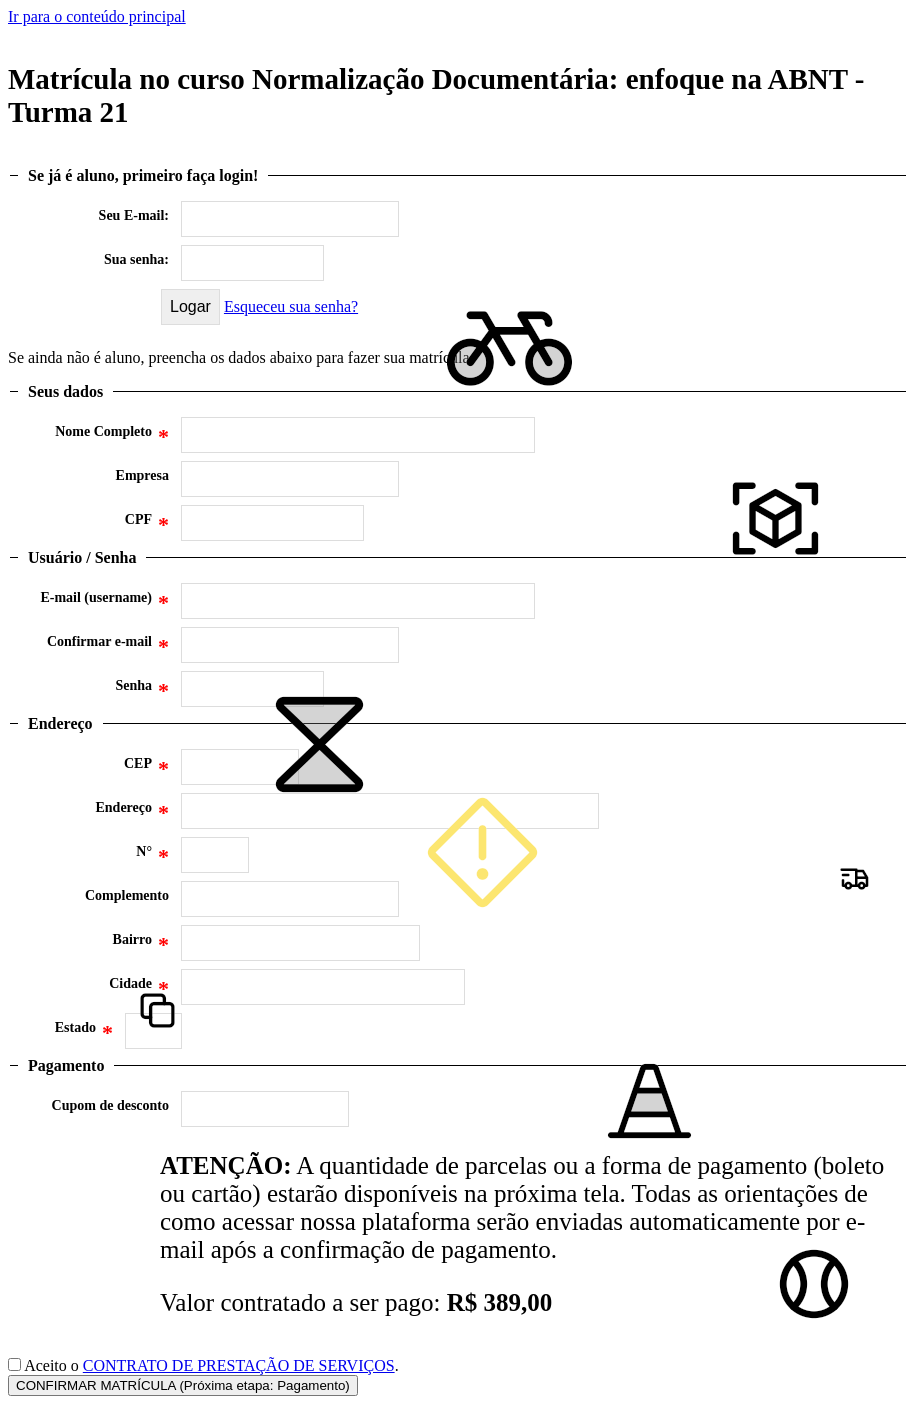 The width and height of the screenshot is (916, 1404). Describe the element at coordinates (319, 744) in the screenshot. I see `indicates loading or processing in progress` at that location.